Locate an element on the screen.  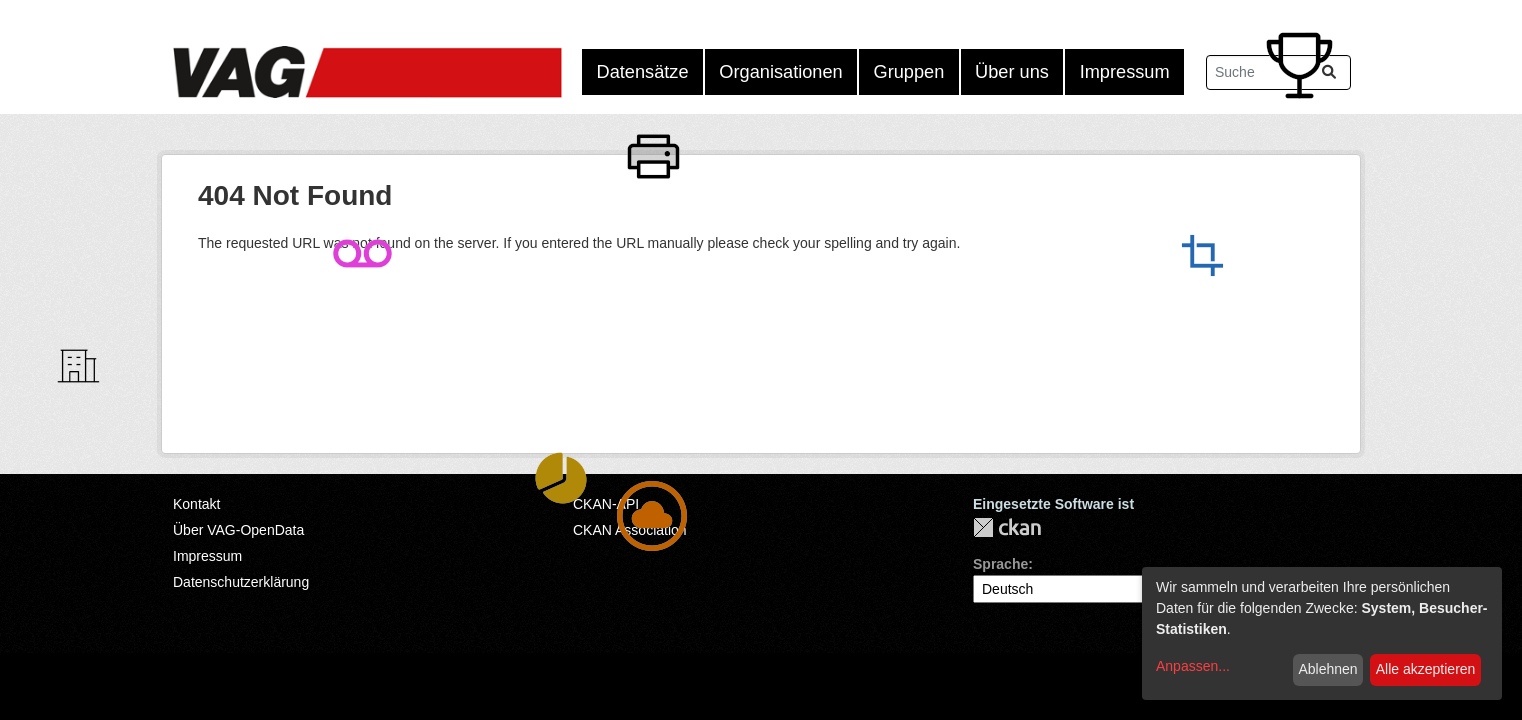
view analytics or statistics is located at coordinates (561, 478).